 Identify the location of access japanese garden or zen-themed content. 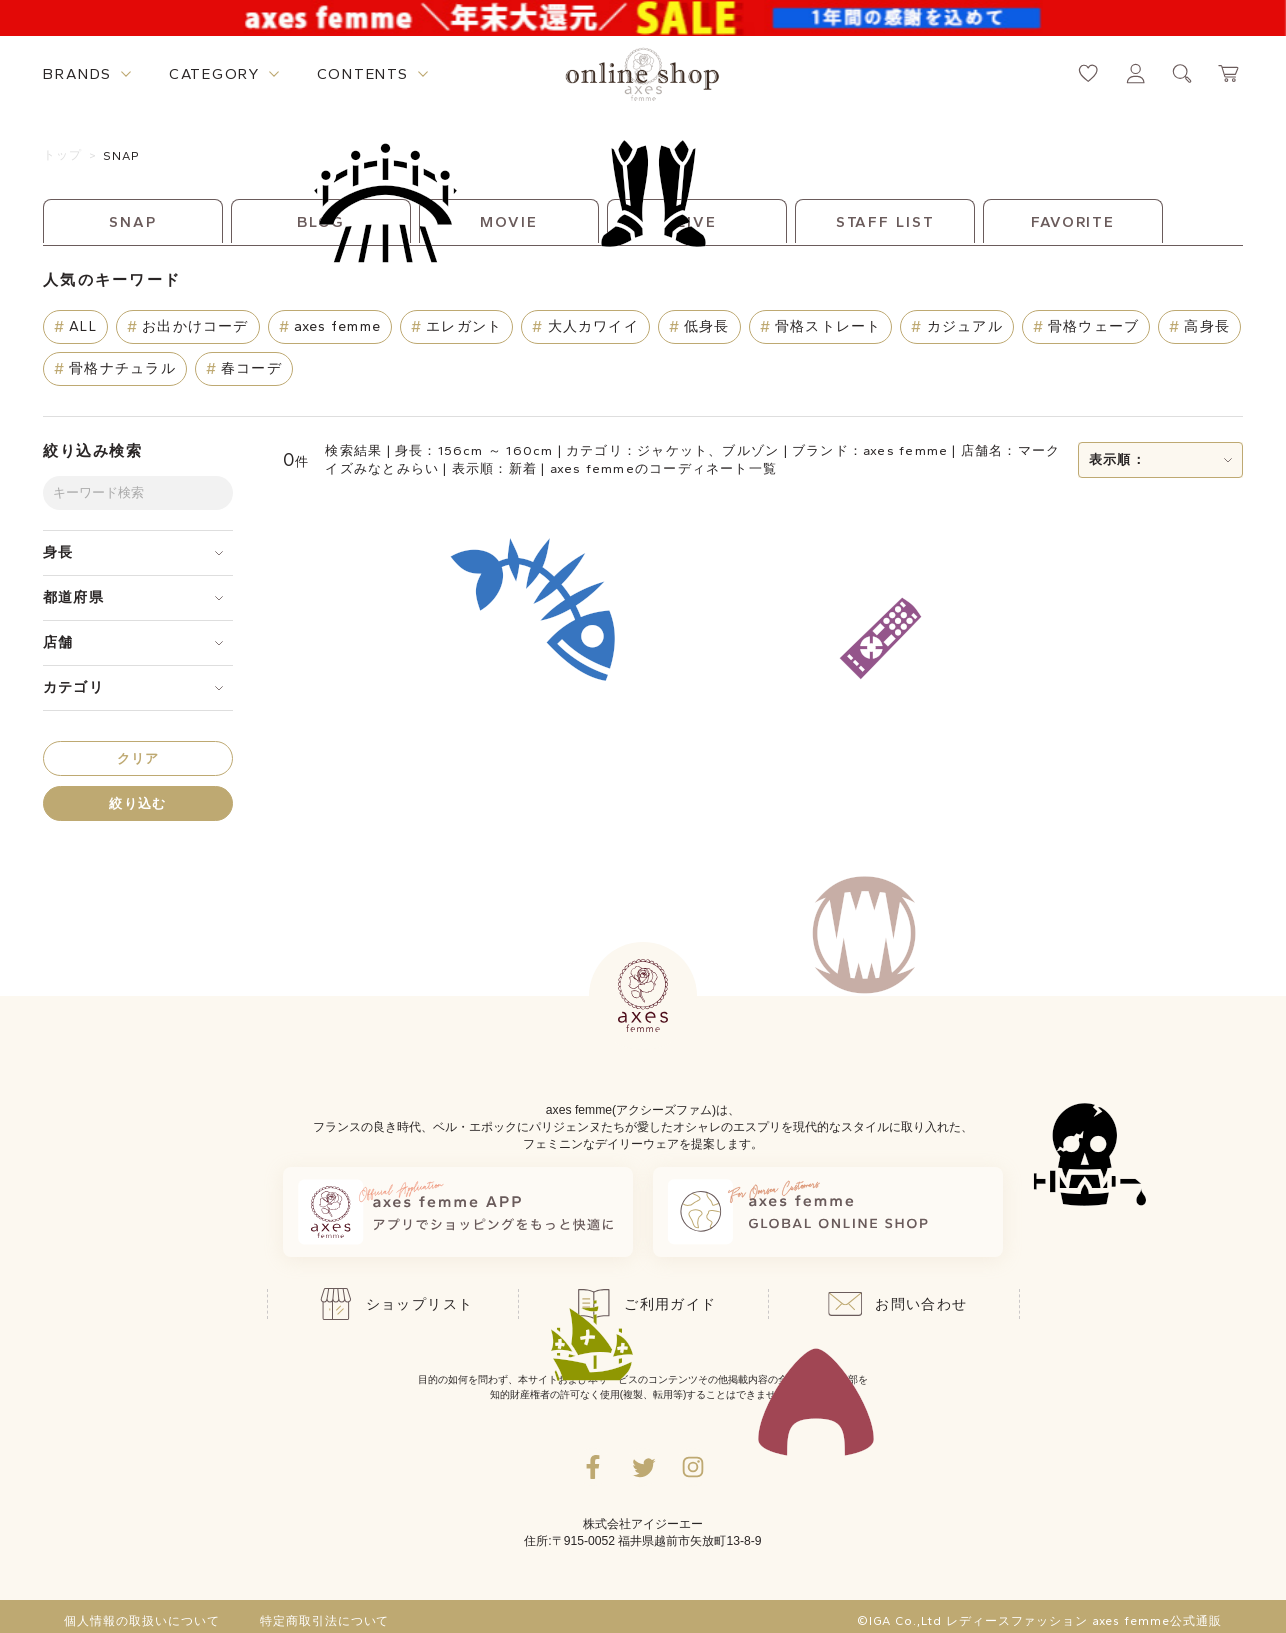
(385, 190).